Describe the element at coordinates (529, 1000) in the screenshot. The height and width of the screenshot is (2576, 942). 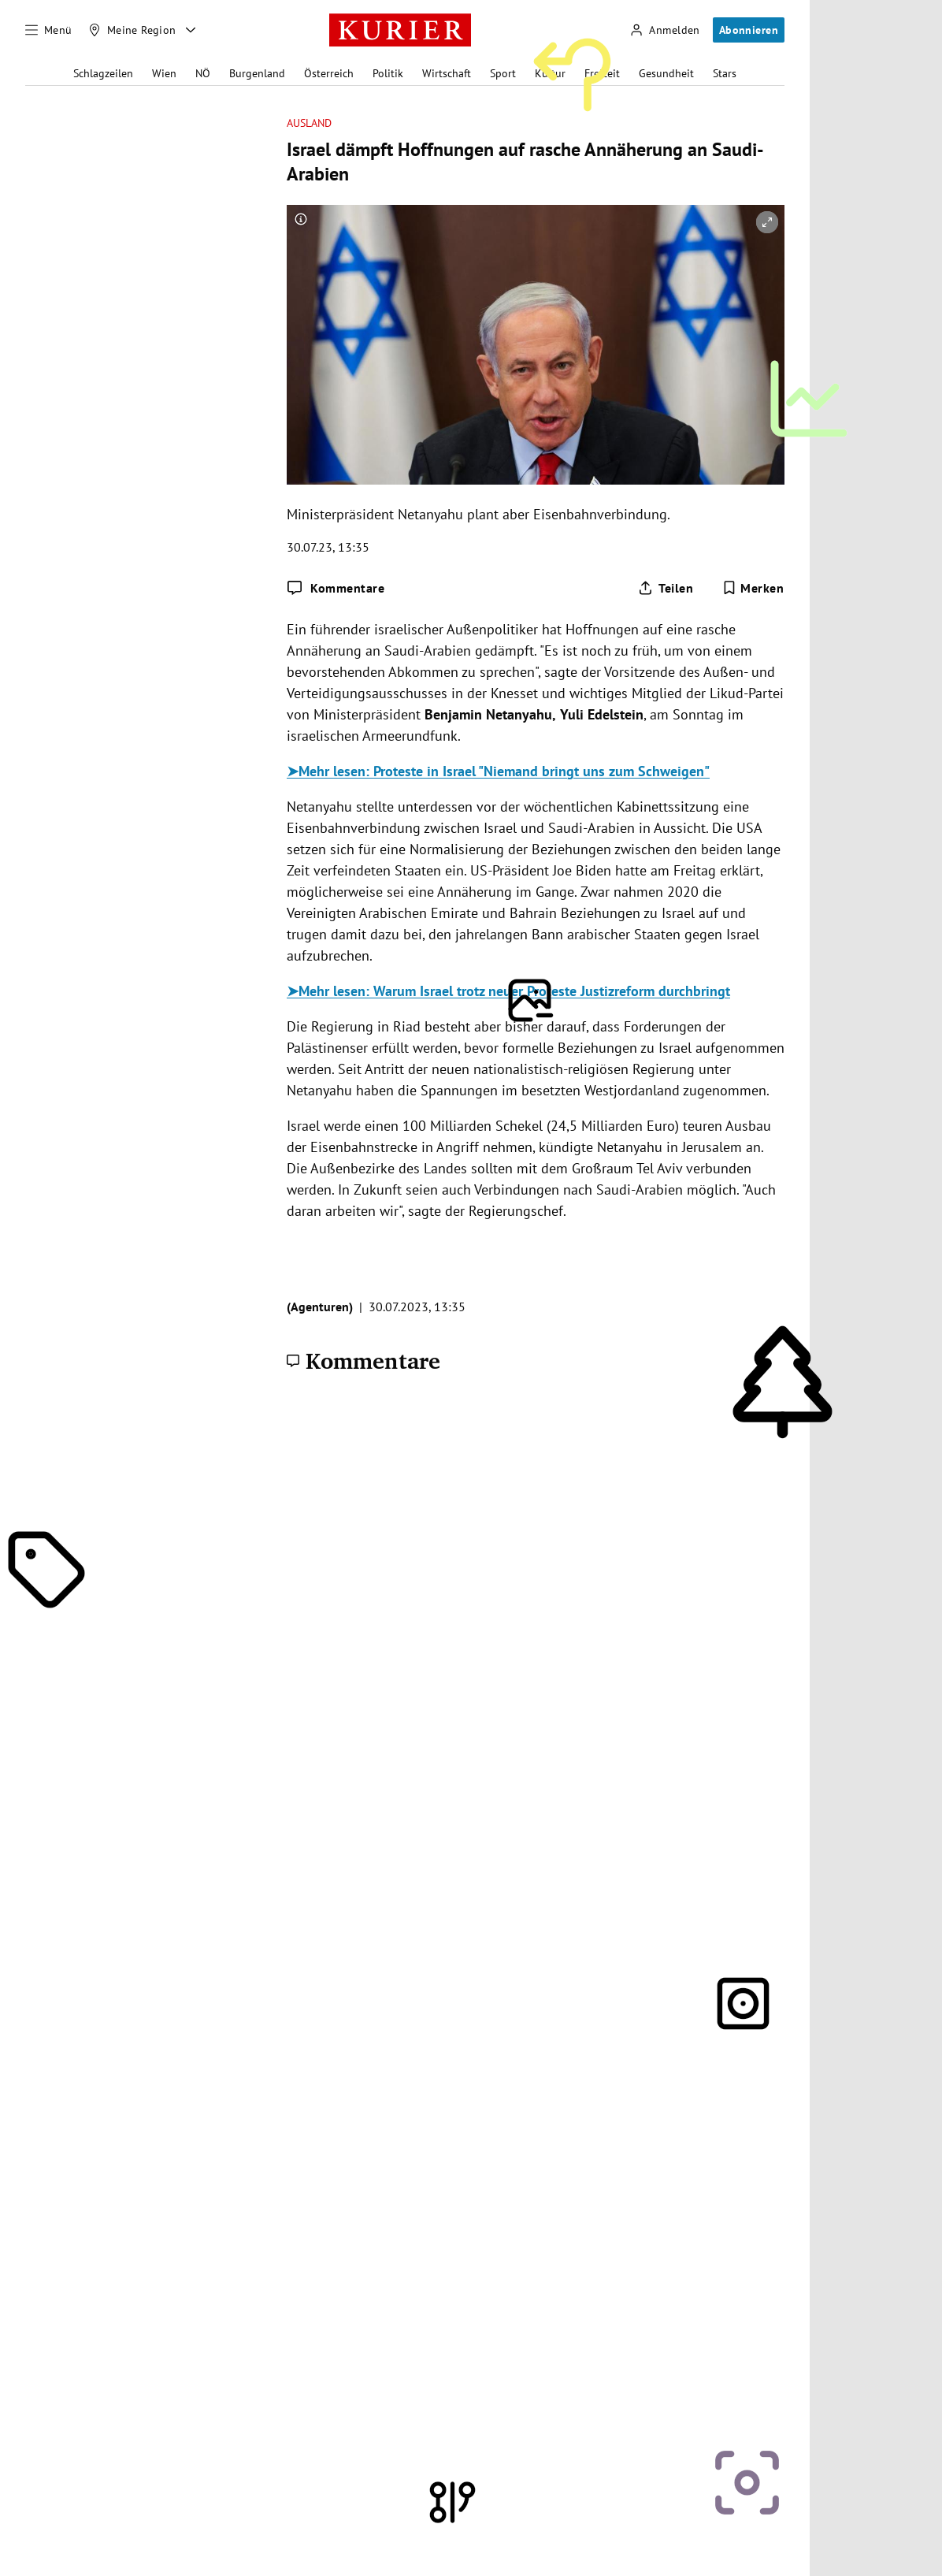
I see `remove a photo from your collection` at that location.